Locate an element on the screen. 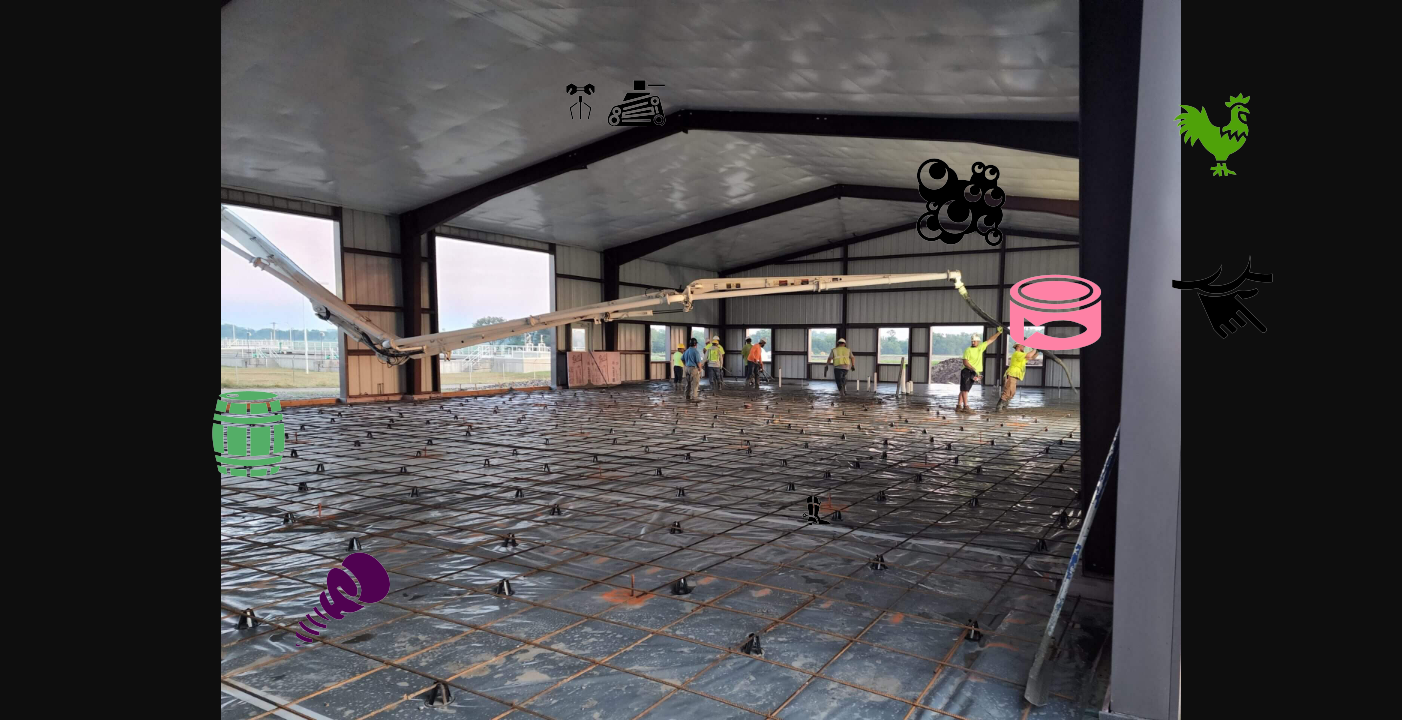 The height and width of the screenshot is (720, 1402). select western or cowboy-themed content is located at coordinates (816, 510).